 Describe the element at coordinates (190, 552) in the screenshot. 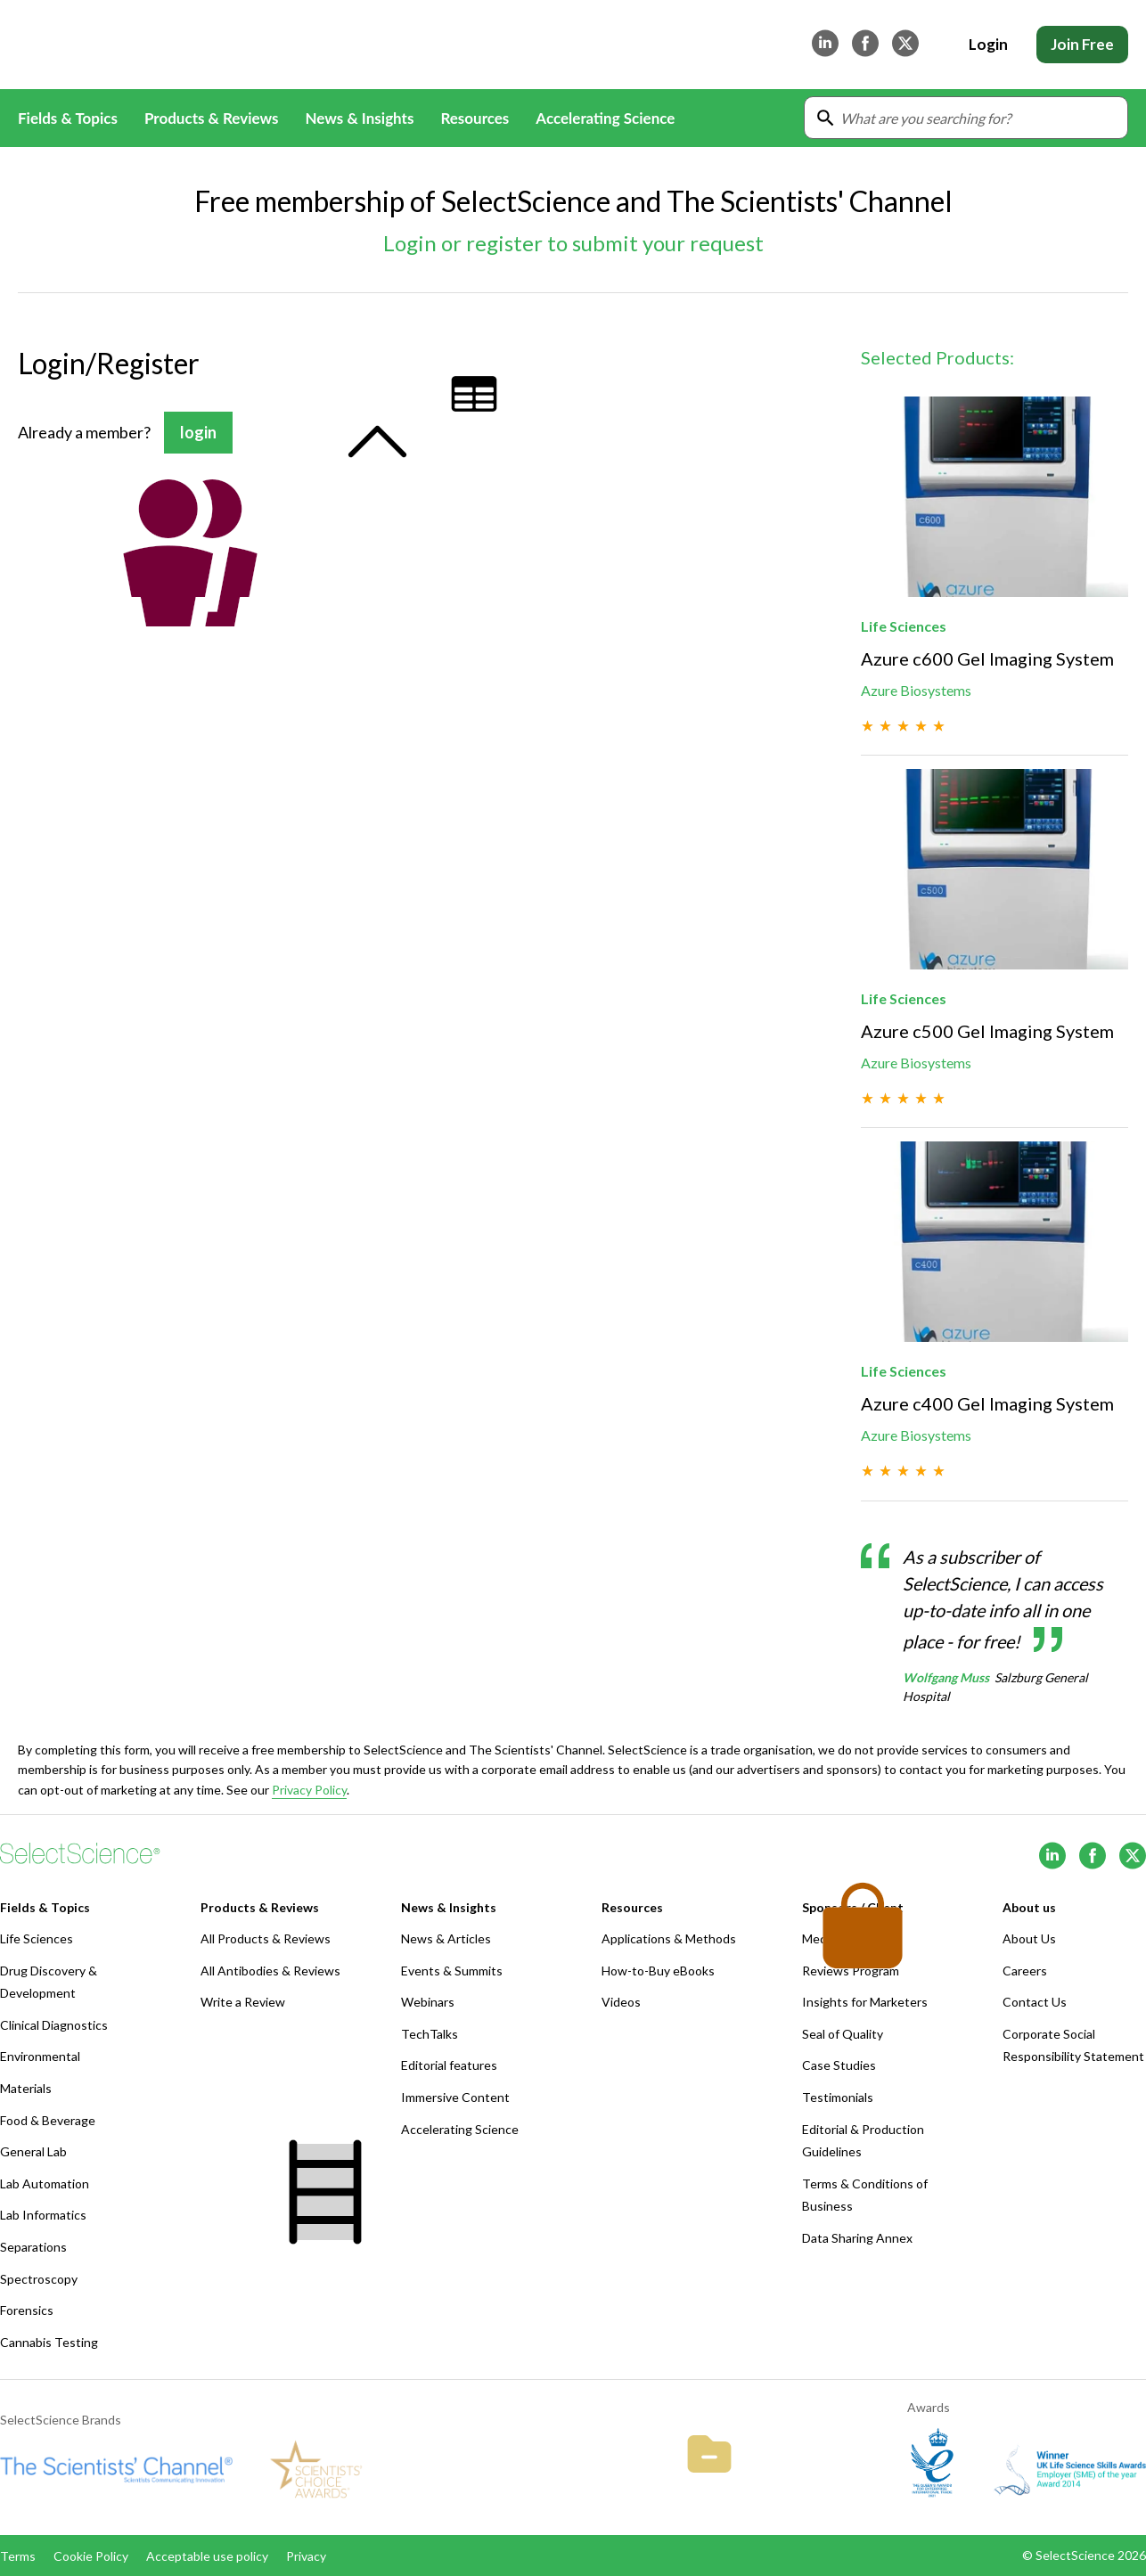

I see `view group members or team` at that location.